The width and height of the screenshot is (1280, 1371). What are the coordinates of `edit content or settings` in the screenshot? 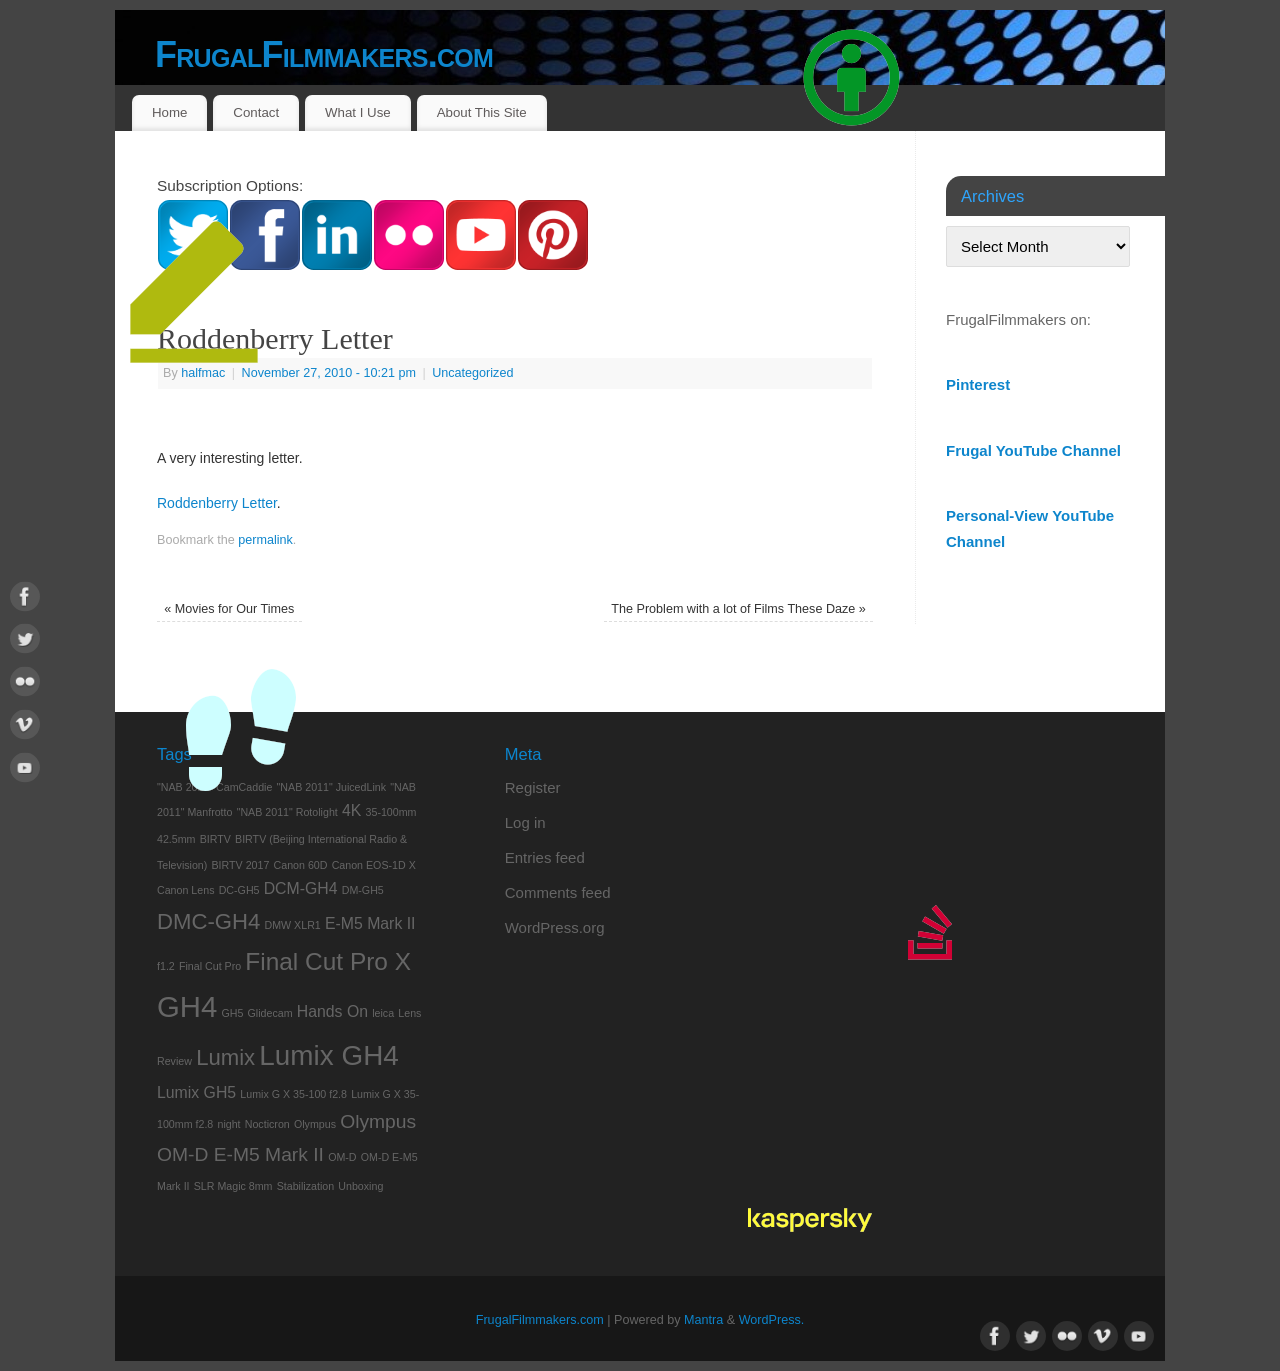 It's located at (194, 292).